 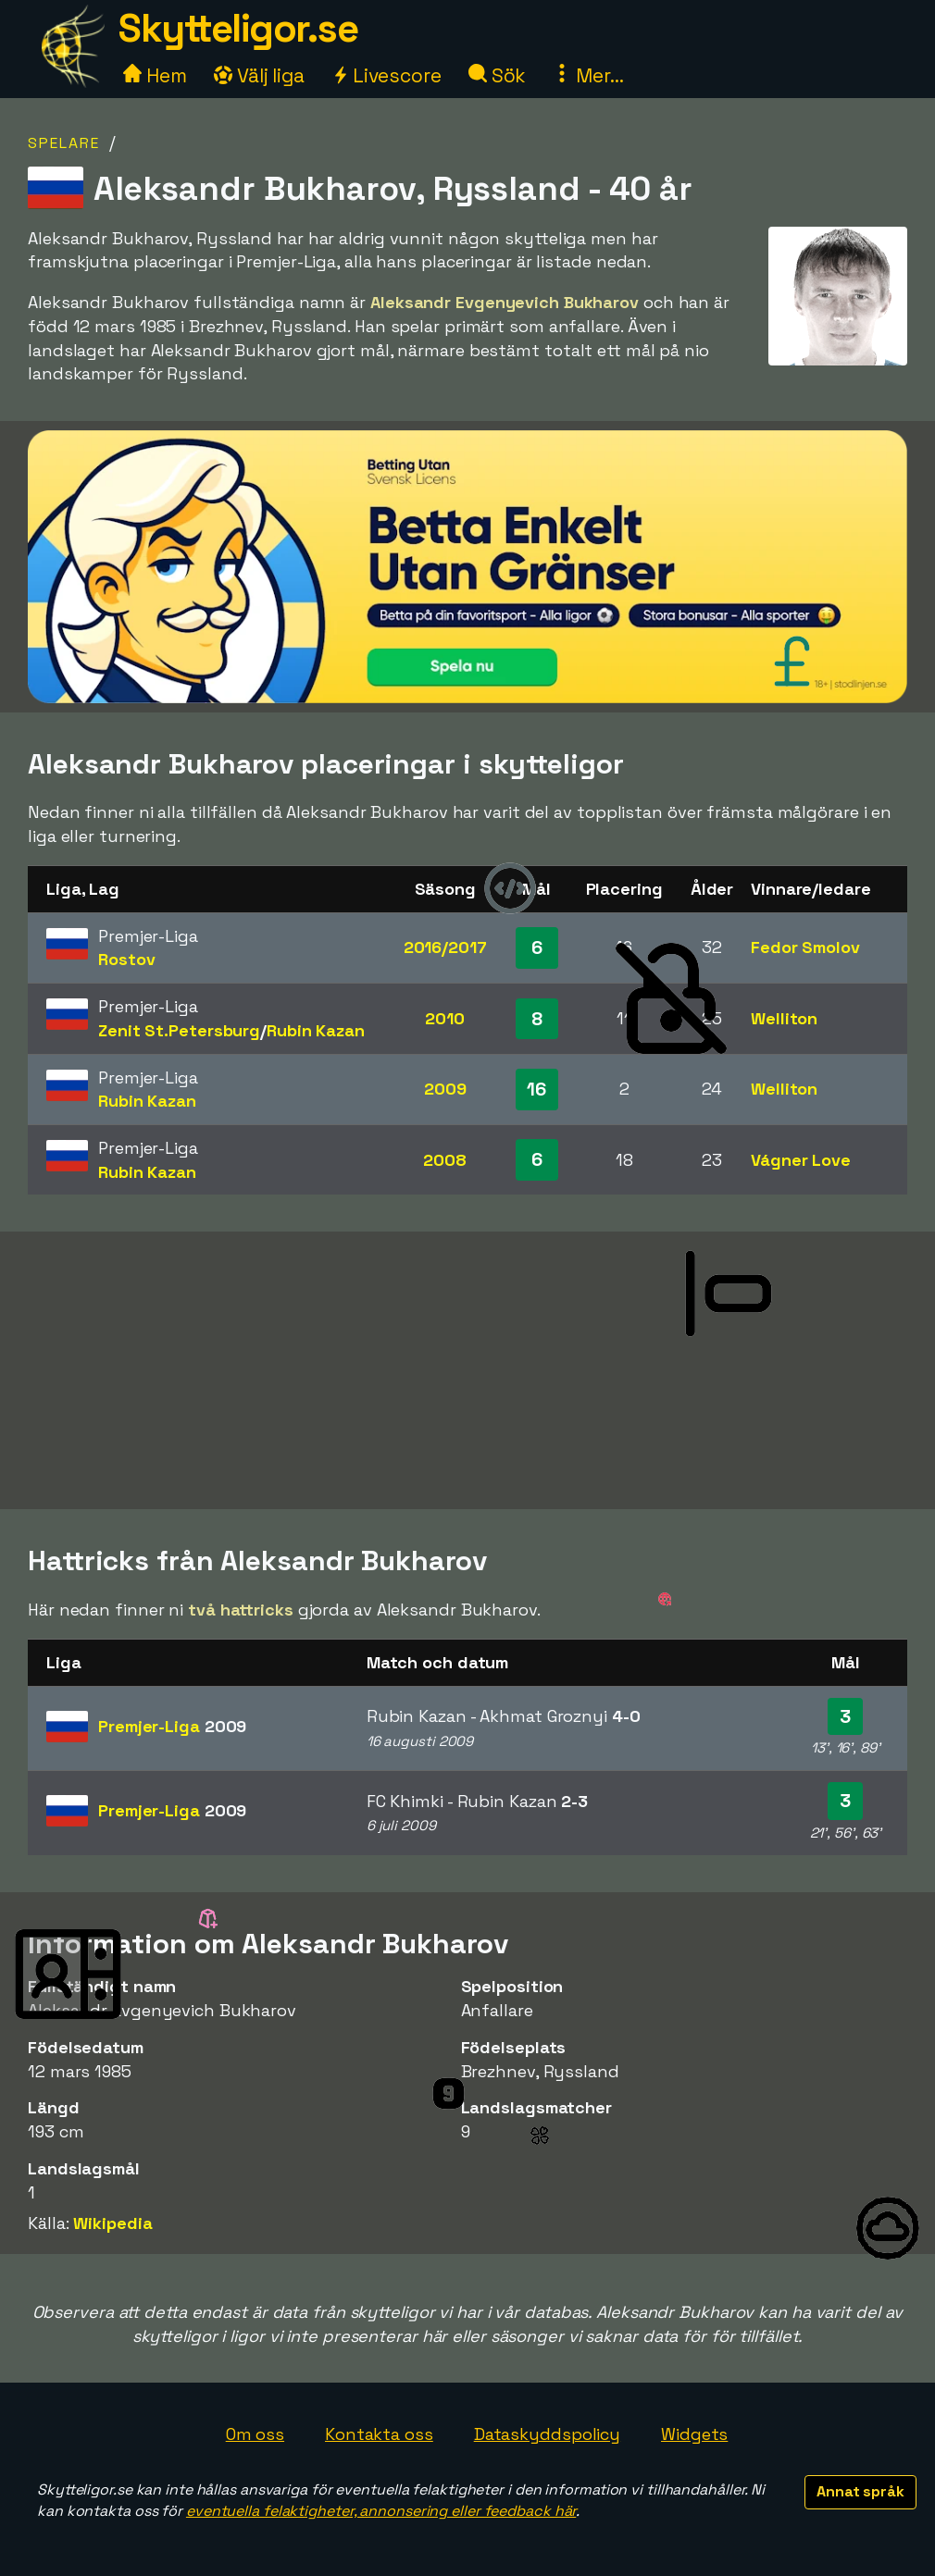 What do you see at coordinates (540, 2136) in the screenshot?
I see `link to 4chan website or community` at bounding box center [540, 2136].